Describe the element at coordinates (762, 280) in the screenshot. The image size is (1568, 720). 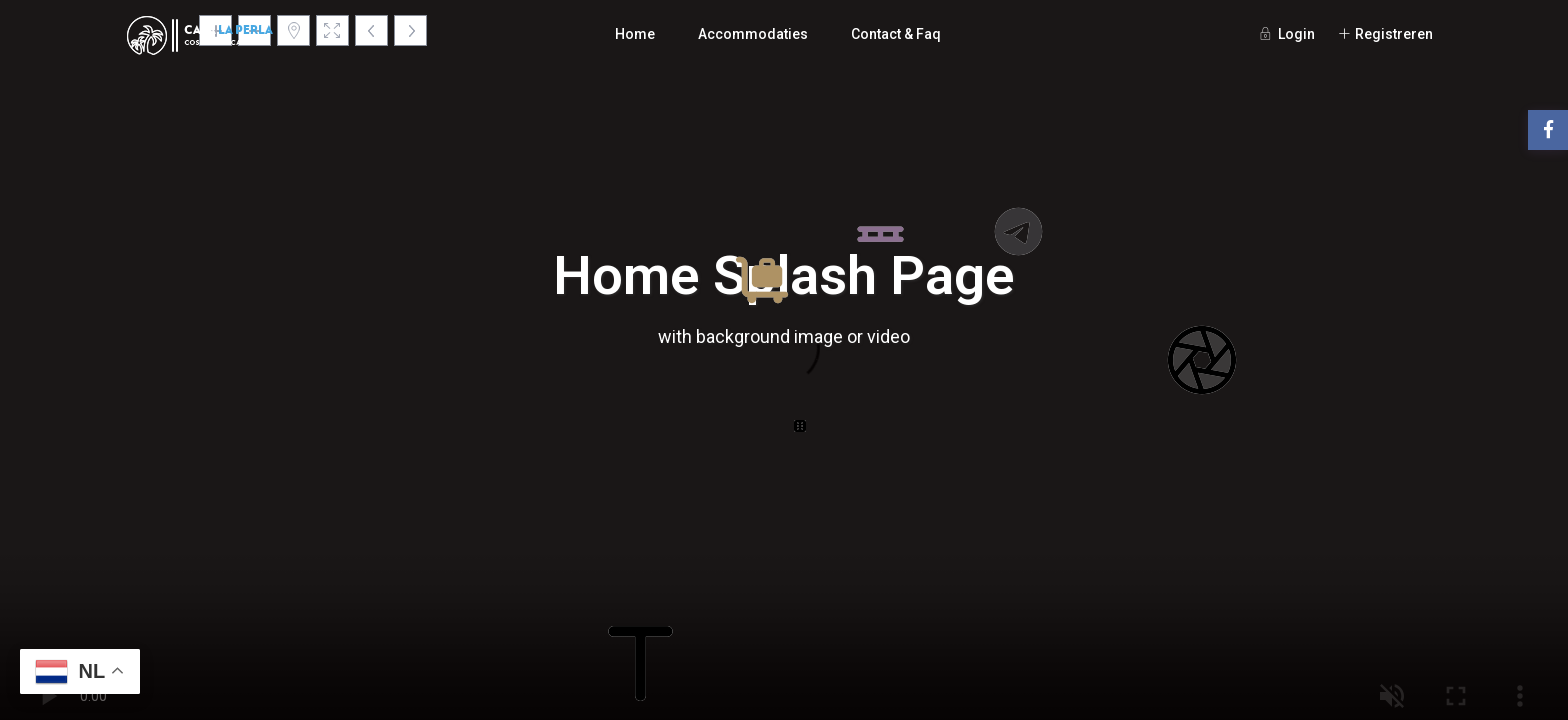
I see `access baggage or luggage services` at that location.